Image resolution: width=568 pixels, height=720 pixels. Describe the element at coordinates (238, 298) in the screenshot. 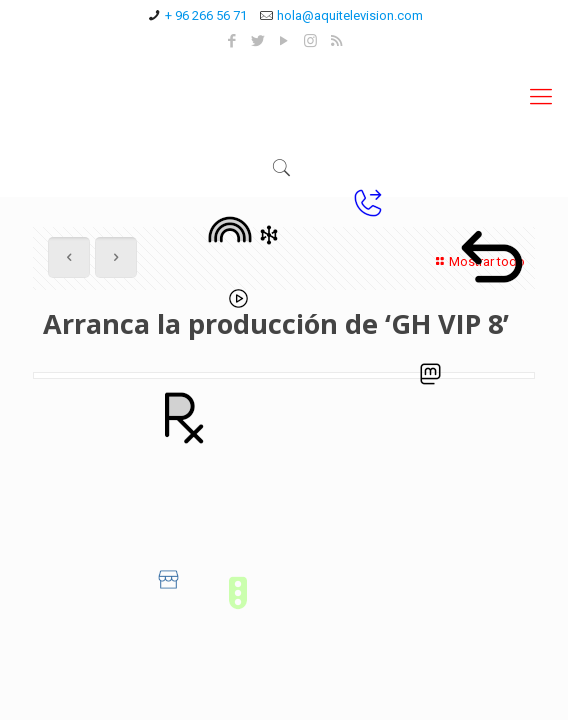

I see `play media or video content` at that location.